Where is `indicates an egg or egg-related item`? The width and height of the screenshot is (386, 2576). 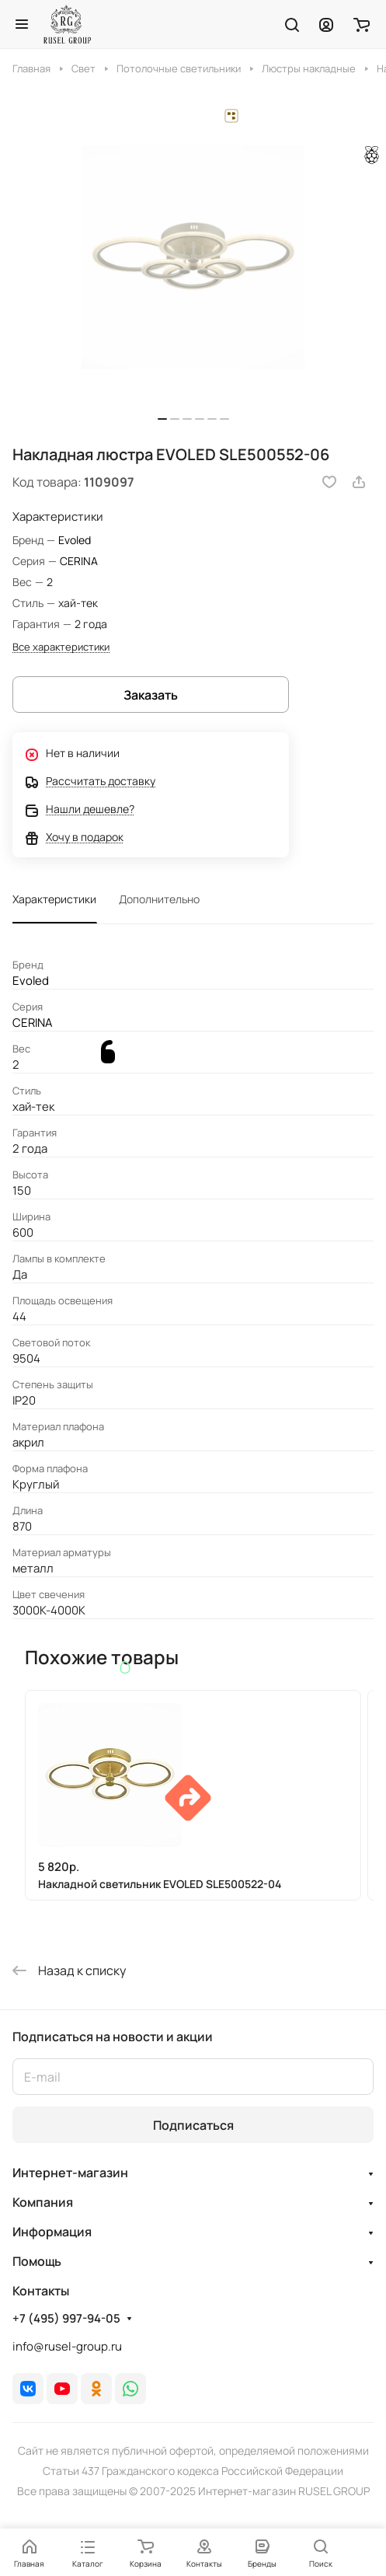 indicates an egg or egg-related item is located at coordinates (125, 1667).